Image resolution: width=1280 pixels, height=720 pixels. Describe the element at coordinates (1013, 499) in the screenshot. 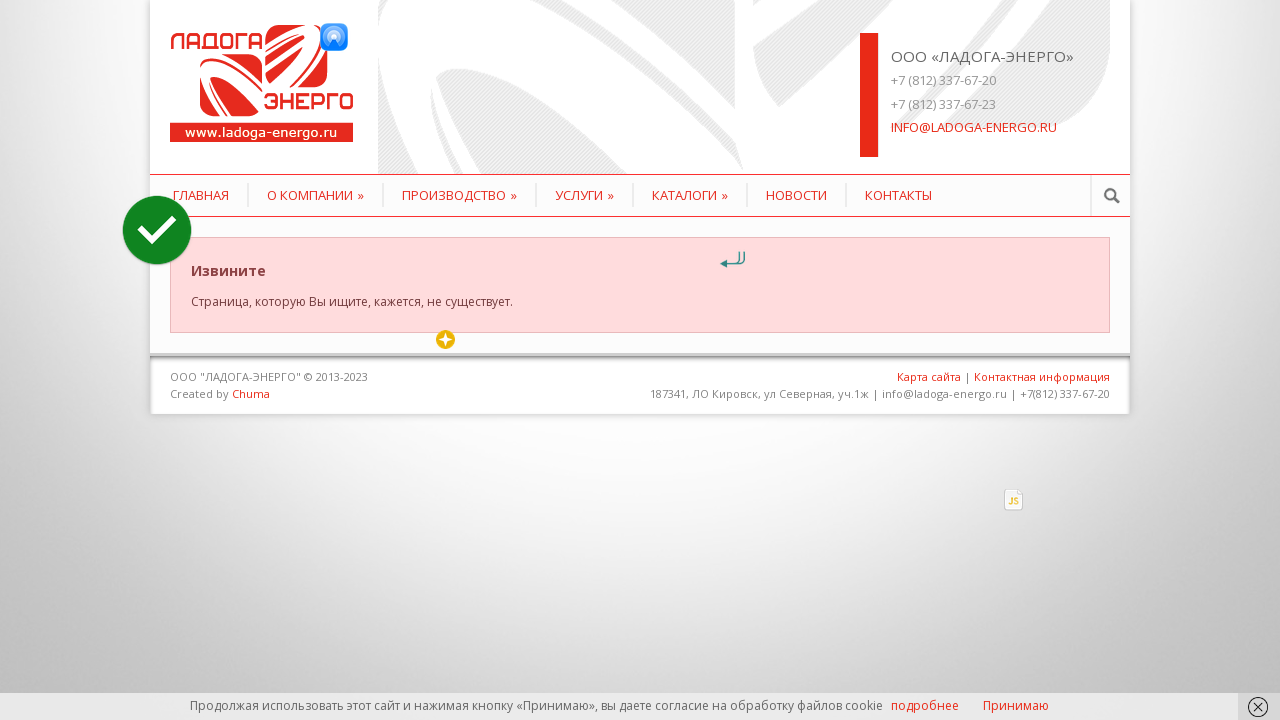

I see `a javascript file in the file system` at that location.